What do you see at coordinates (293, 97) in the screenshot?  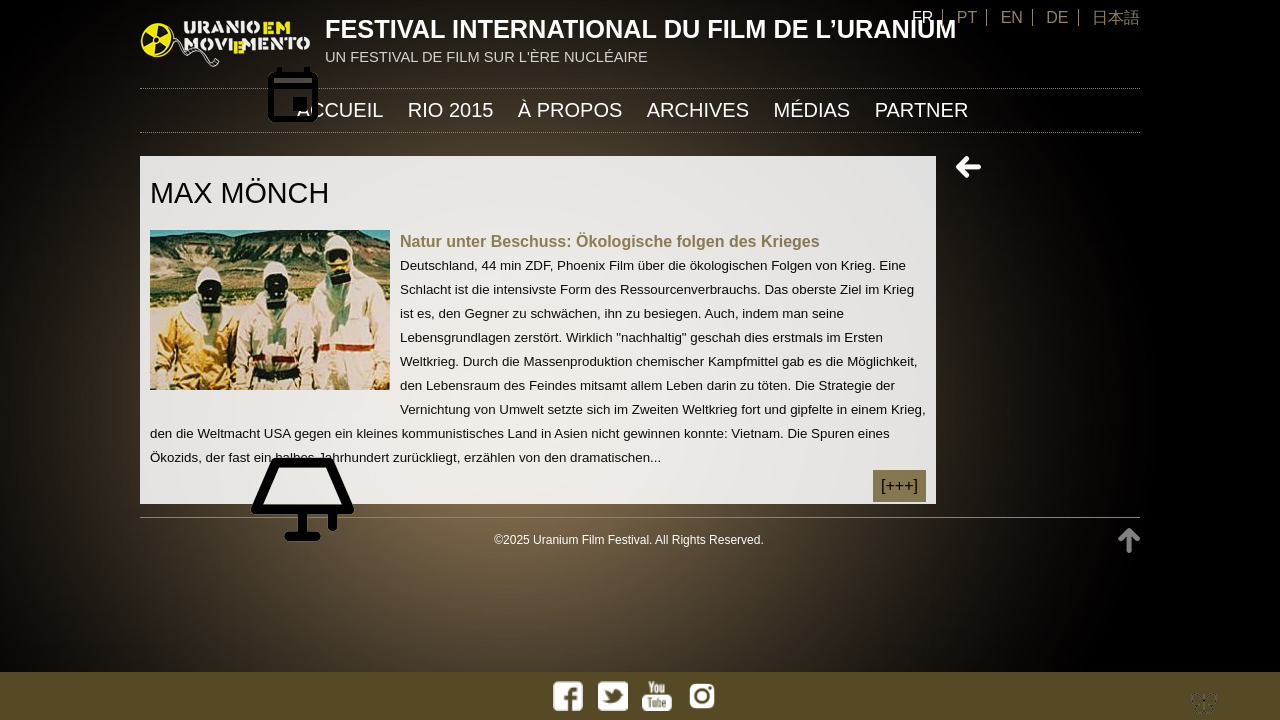 I see `add an event to your calendar` at bounding box center [293, 97].